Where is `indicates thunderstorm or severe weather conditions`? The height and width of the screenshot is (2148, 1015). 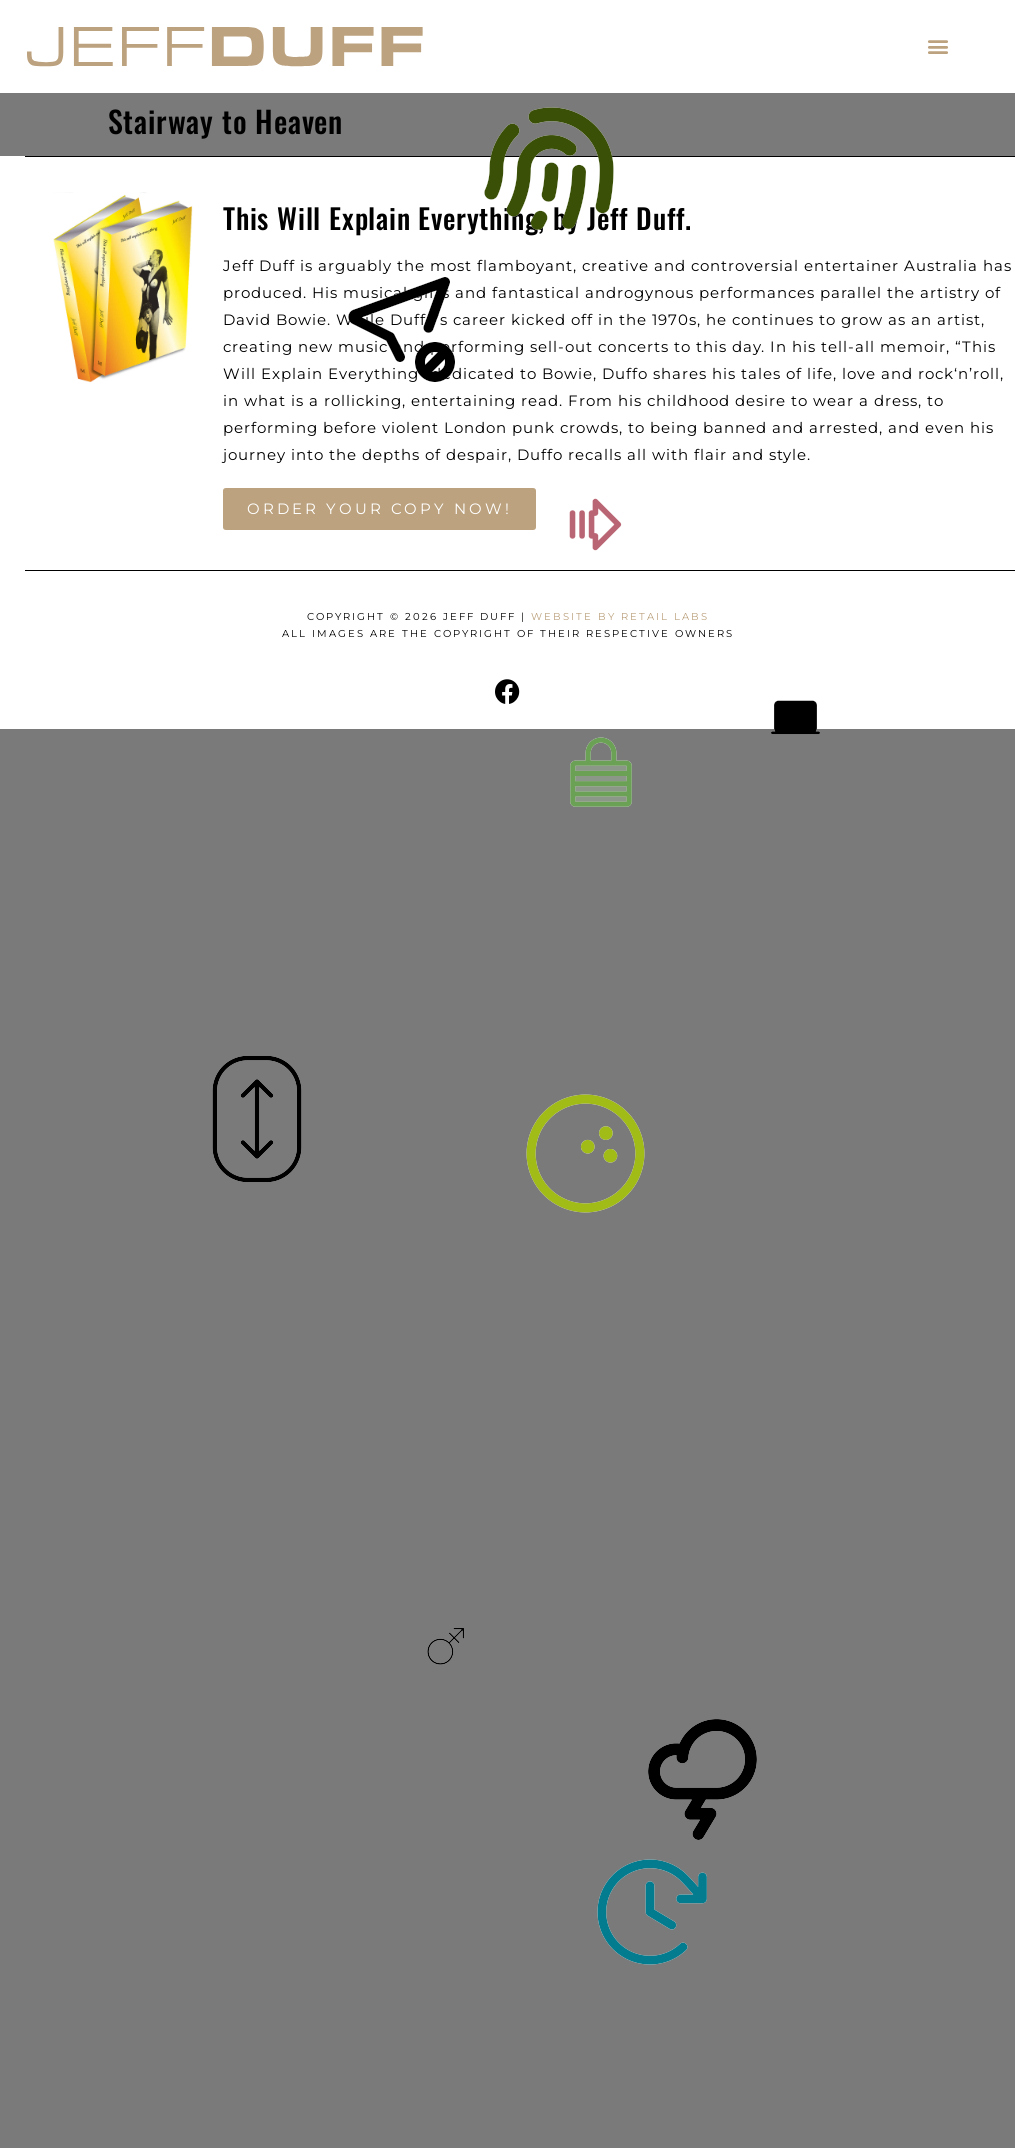
indicates thunderstorm or severe weather conditions is located at coordinates (702, 1777).